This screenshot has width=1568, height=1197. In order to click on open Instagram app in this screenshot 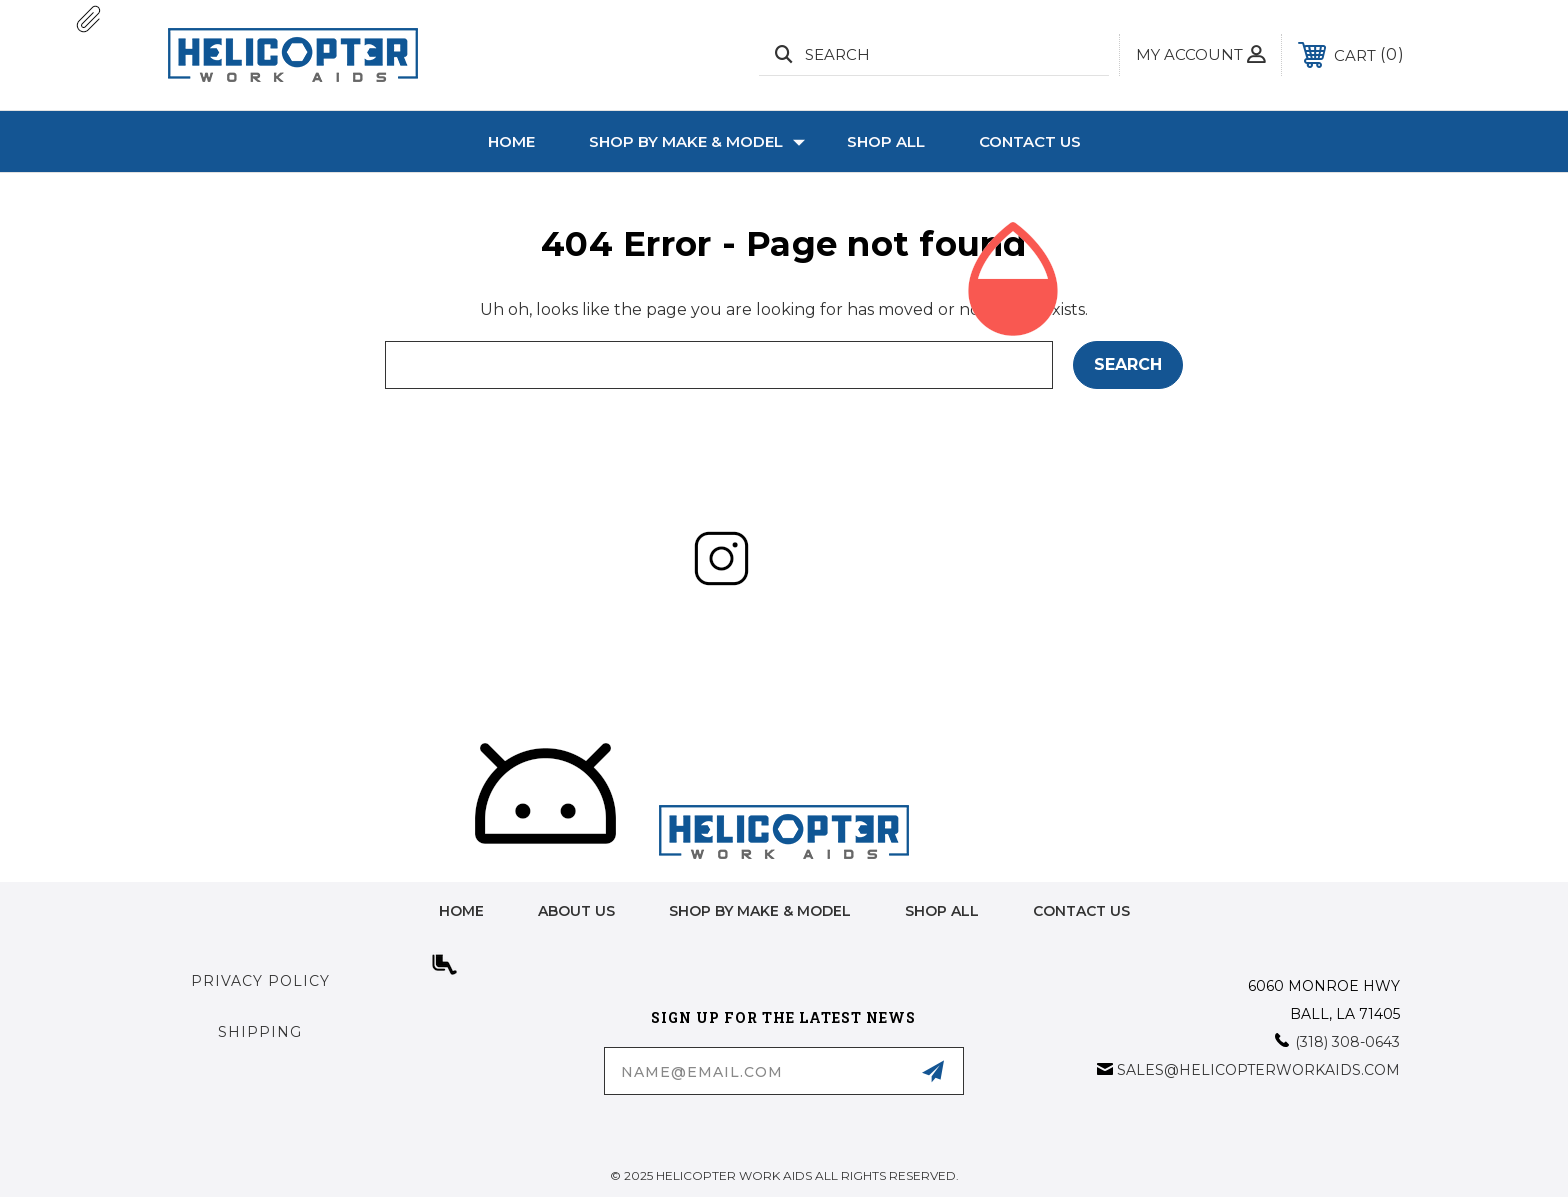, I will do `click(721, 558)`.